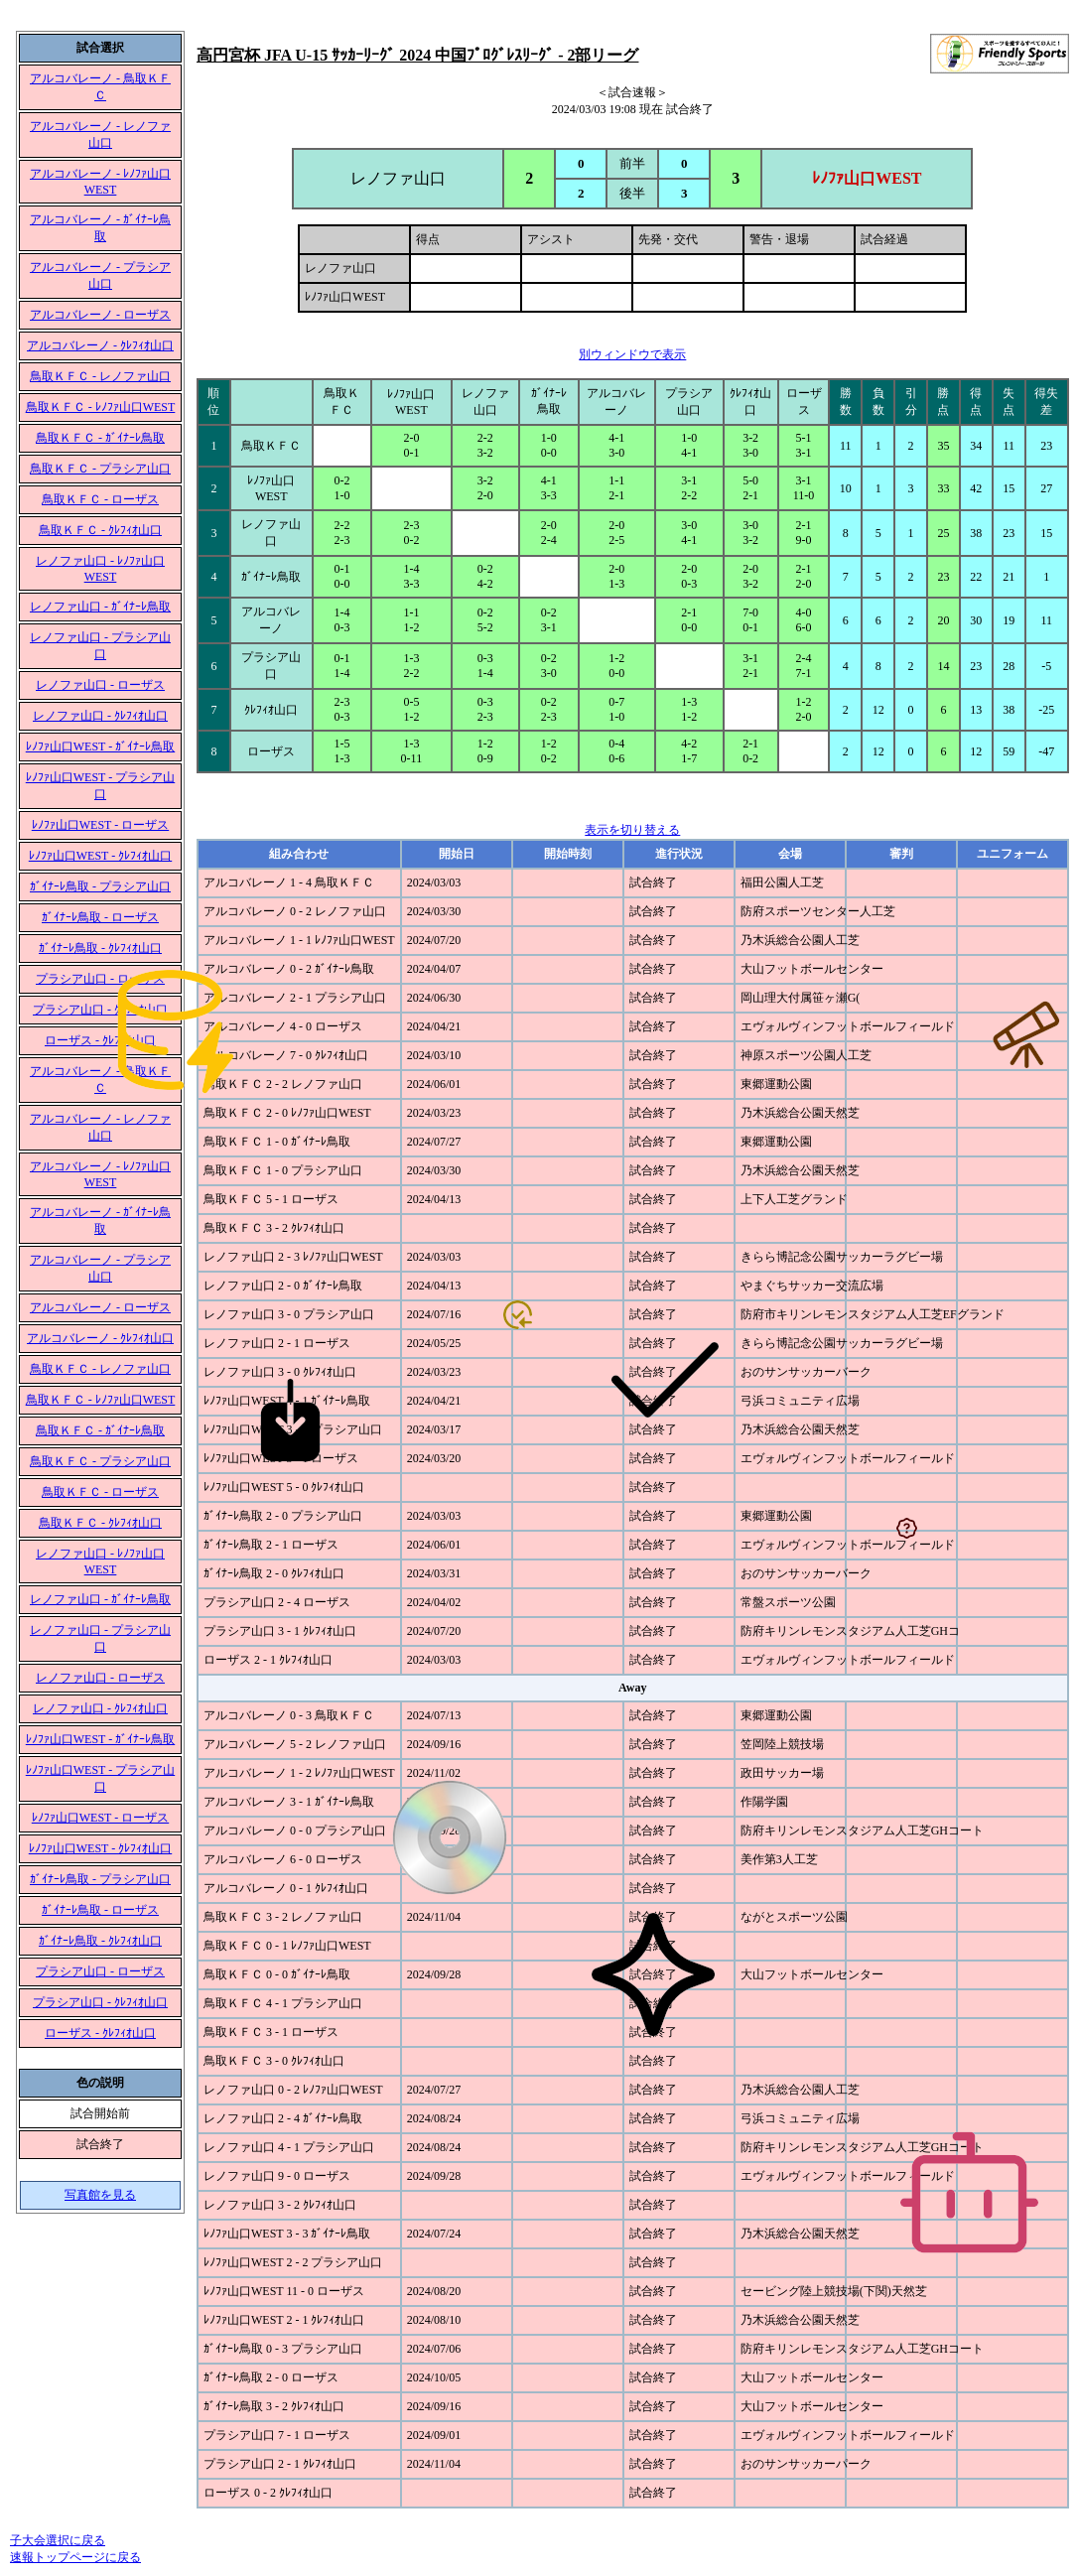 The width and height of the screenshot is (1078, 2576). I want to click on view dependabot alerts and automated dependency updates, so click(969, 2195).